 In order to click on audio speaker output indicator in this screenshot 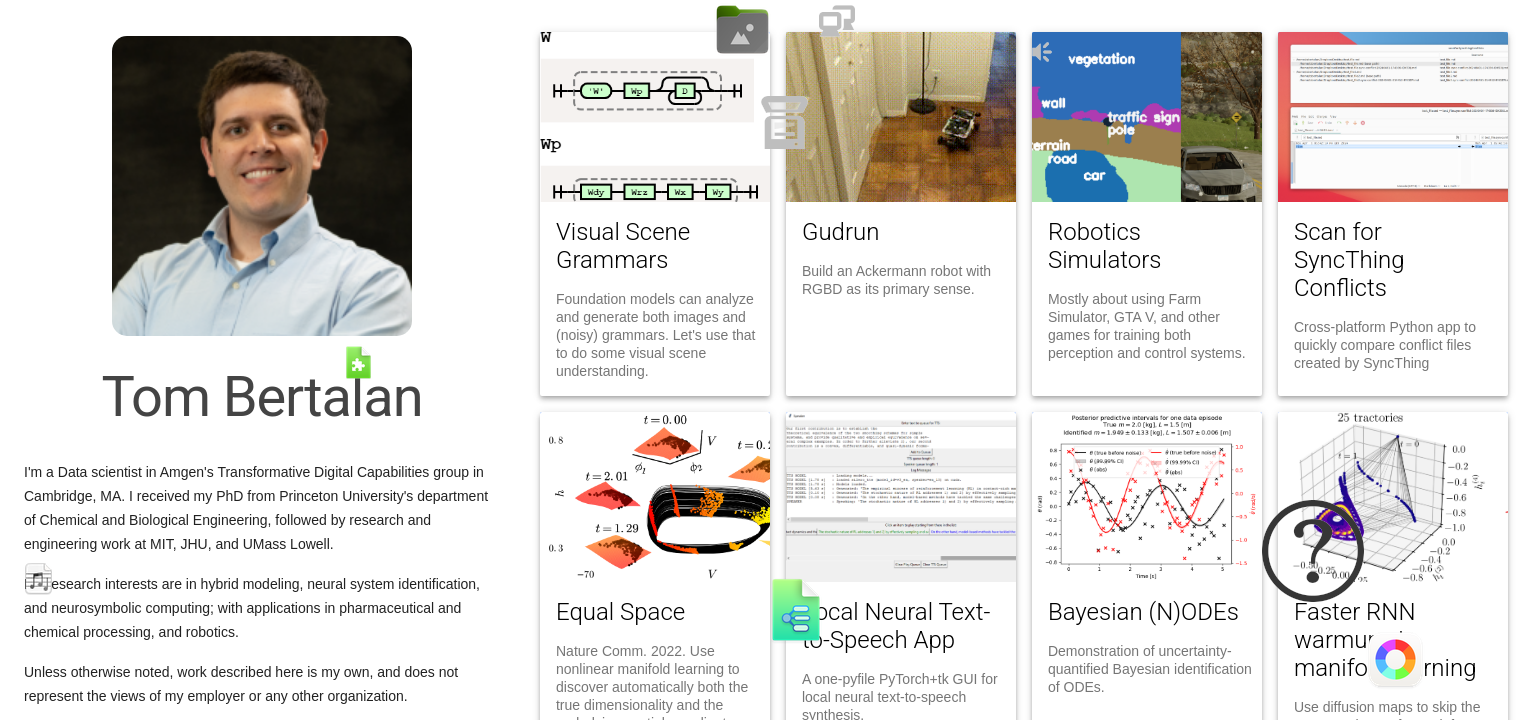, I will do `click(1042, 52)`.